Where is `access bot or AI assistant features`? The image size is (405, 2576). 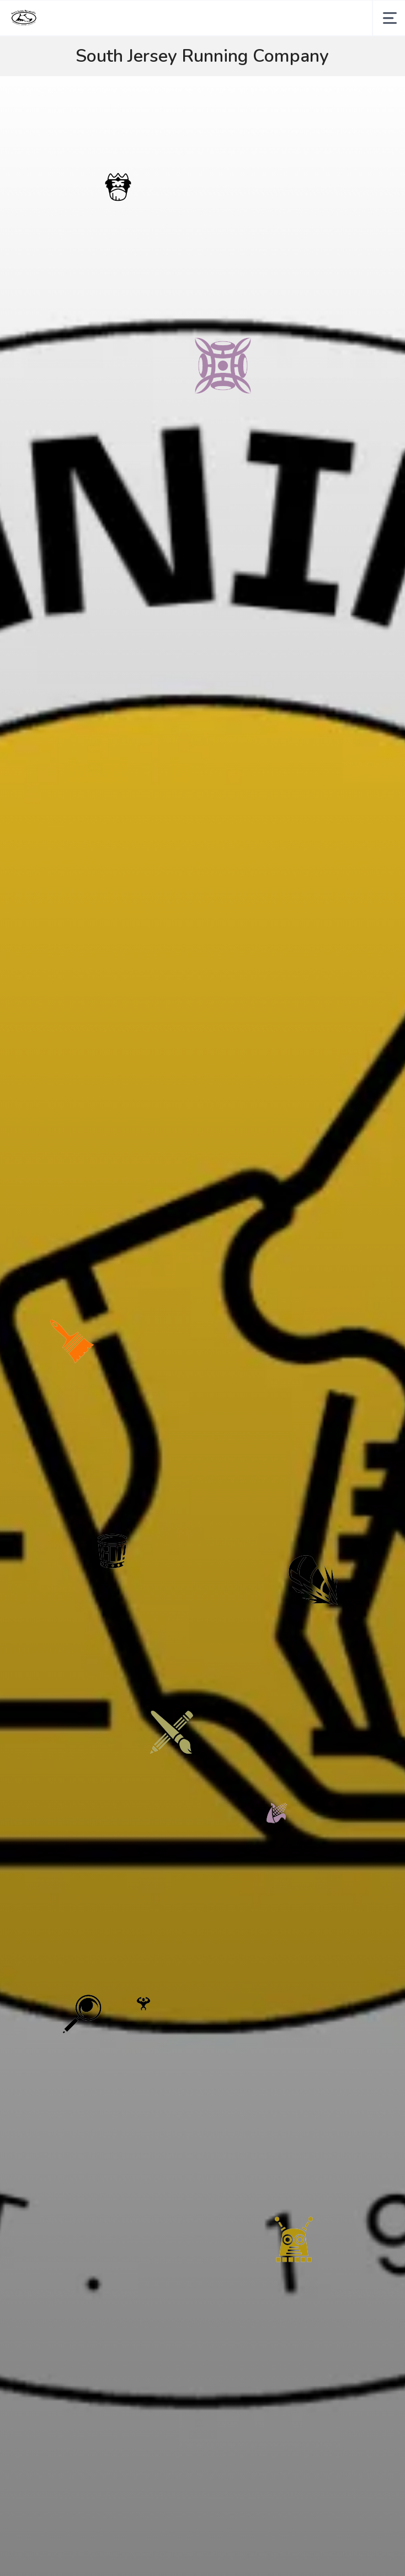
access bot or AI assistant features is located at coordinates (294, 2239).